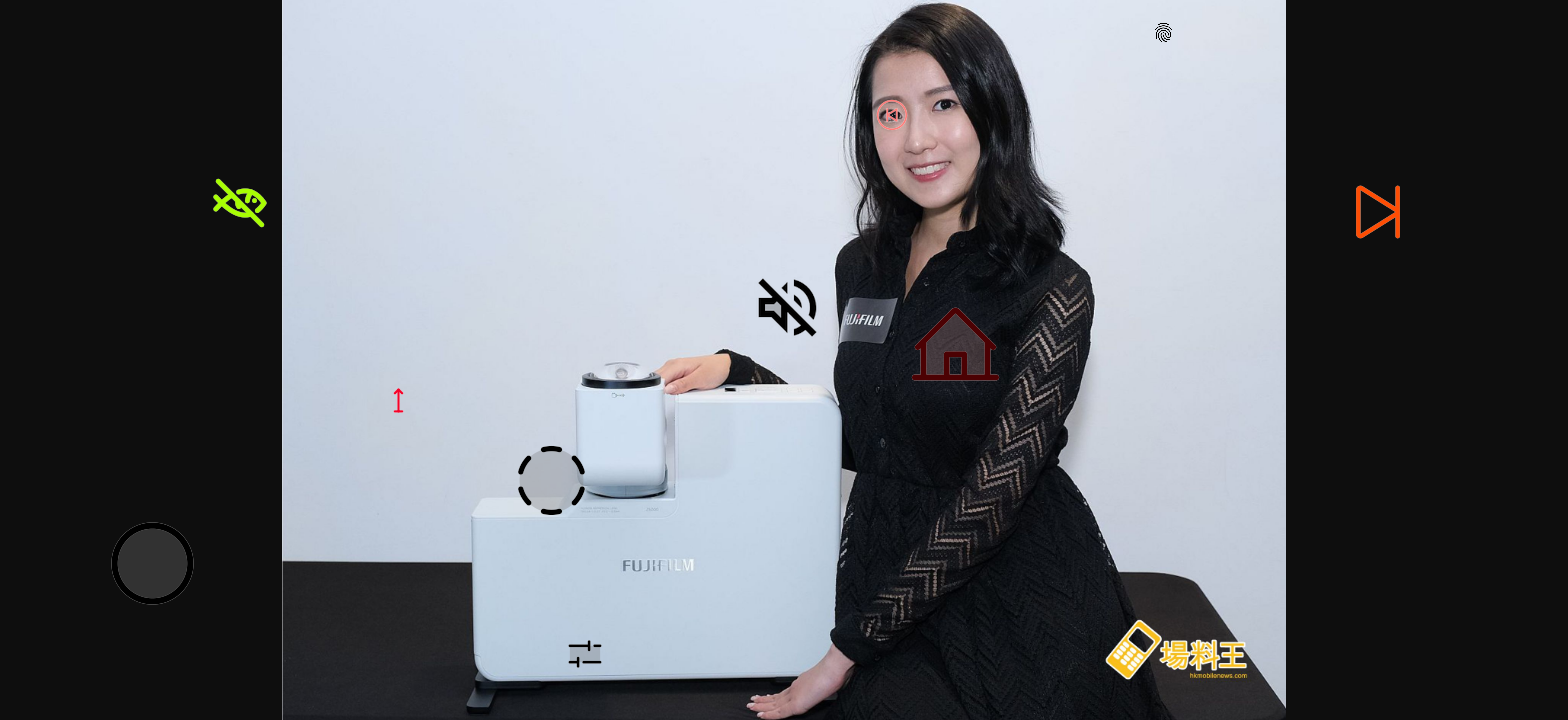 The image size is (1568, 720). What do you see at coordinates (1163, 32) in the screenshot?
I see `authenticate with fingerprint` at bounding box center [1163, 32].